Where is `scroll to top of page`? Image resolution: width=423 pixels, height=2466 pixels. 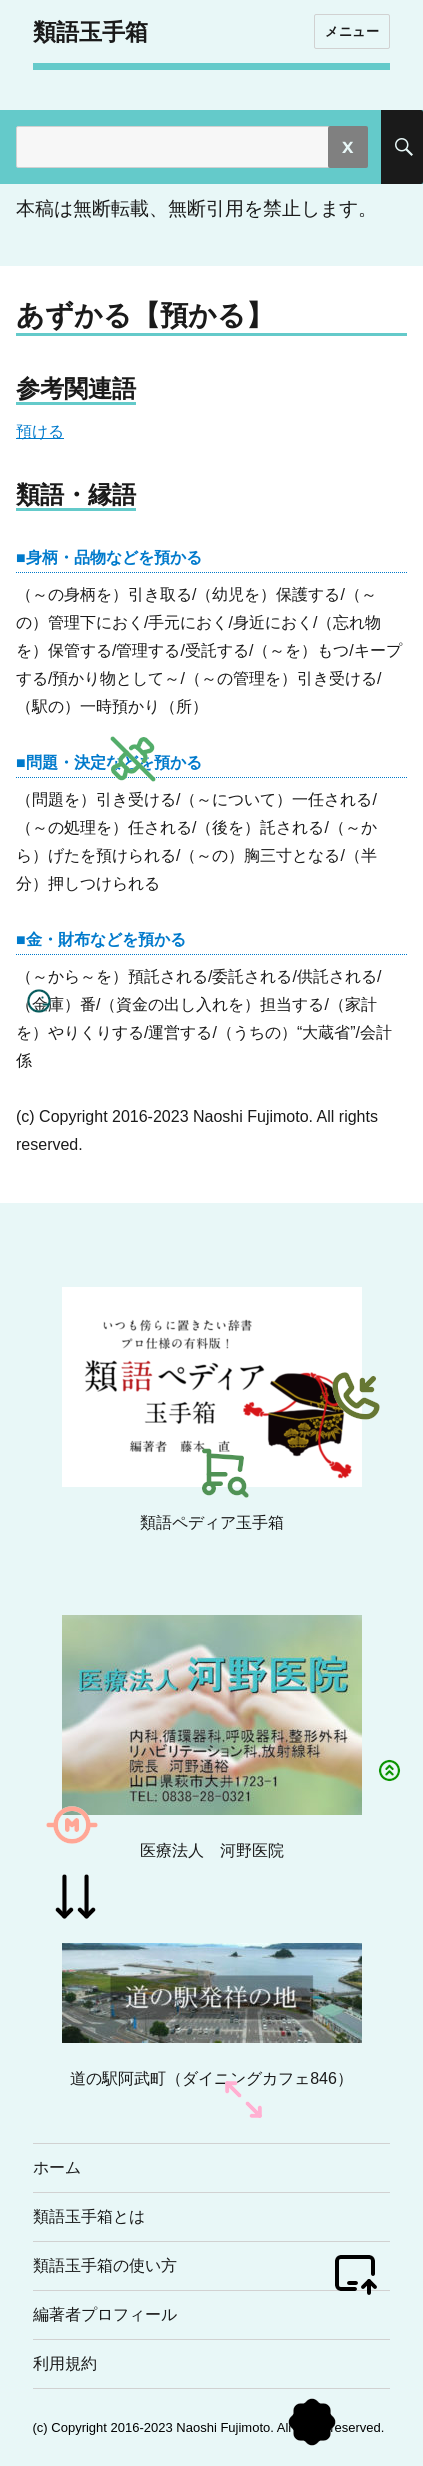 scroll to top of page is located at coordinates (389, 1770).